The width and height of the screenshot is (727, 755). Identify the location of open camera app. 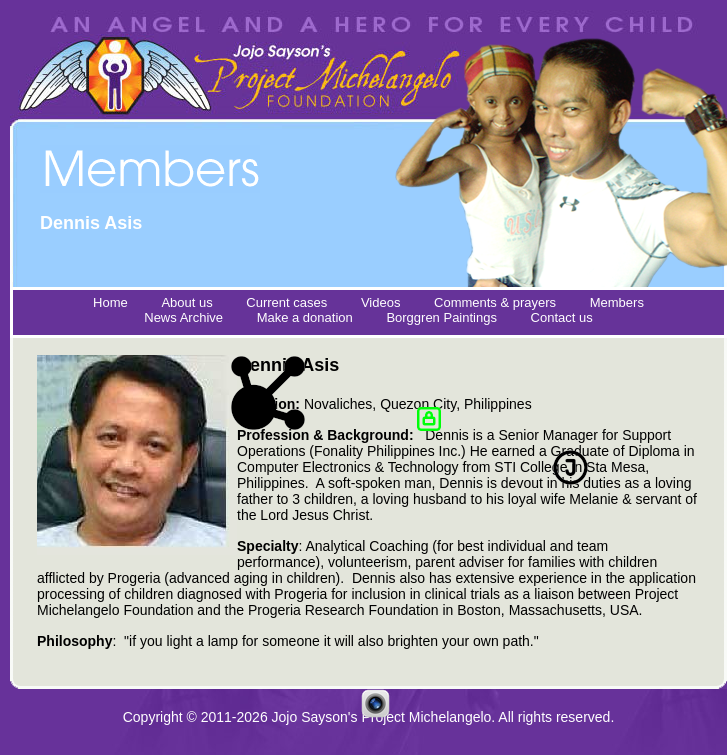
(375, 703).